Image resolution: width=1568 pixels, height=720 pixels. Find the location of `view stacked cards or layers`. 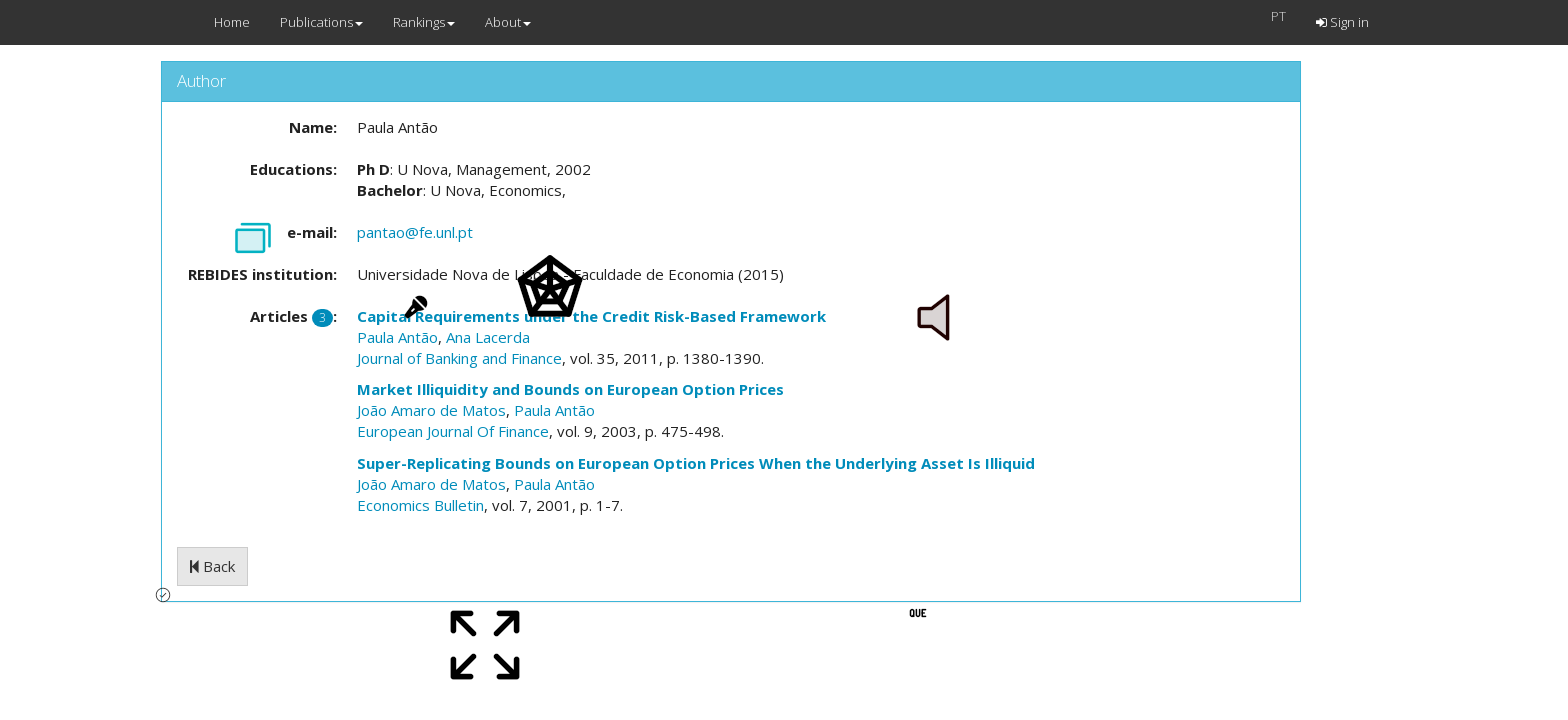

view stacked cards or layers is located at coordinates (253, 238).